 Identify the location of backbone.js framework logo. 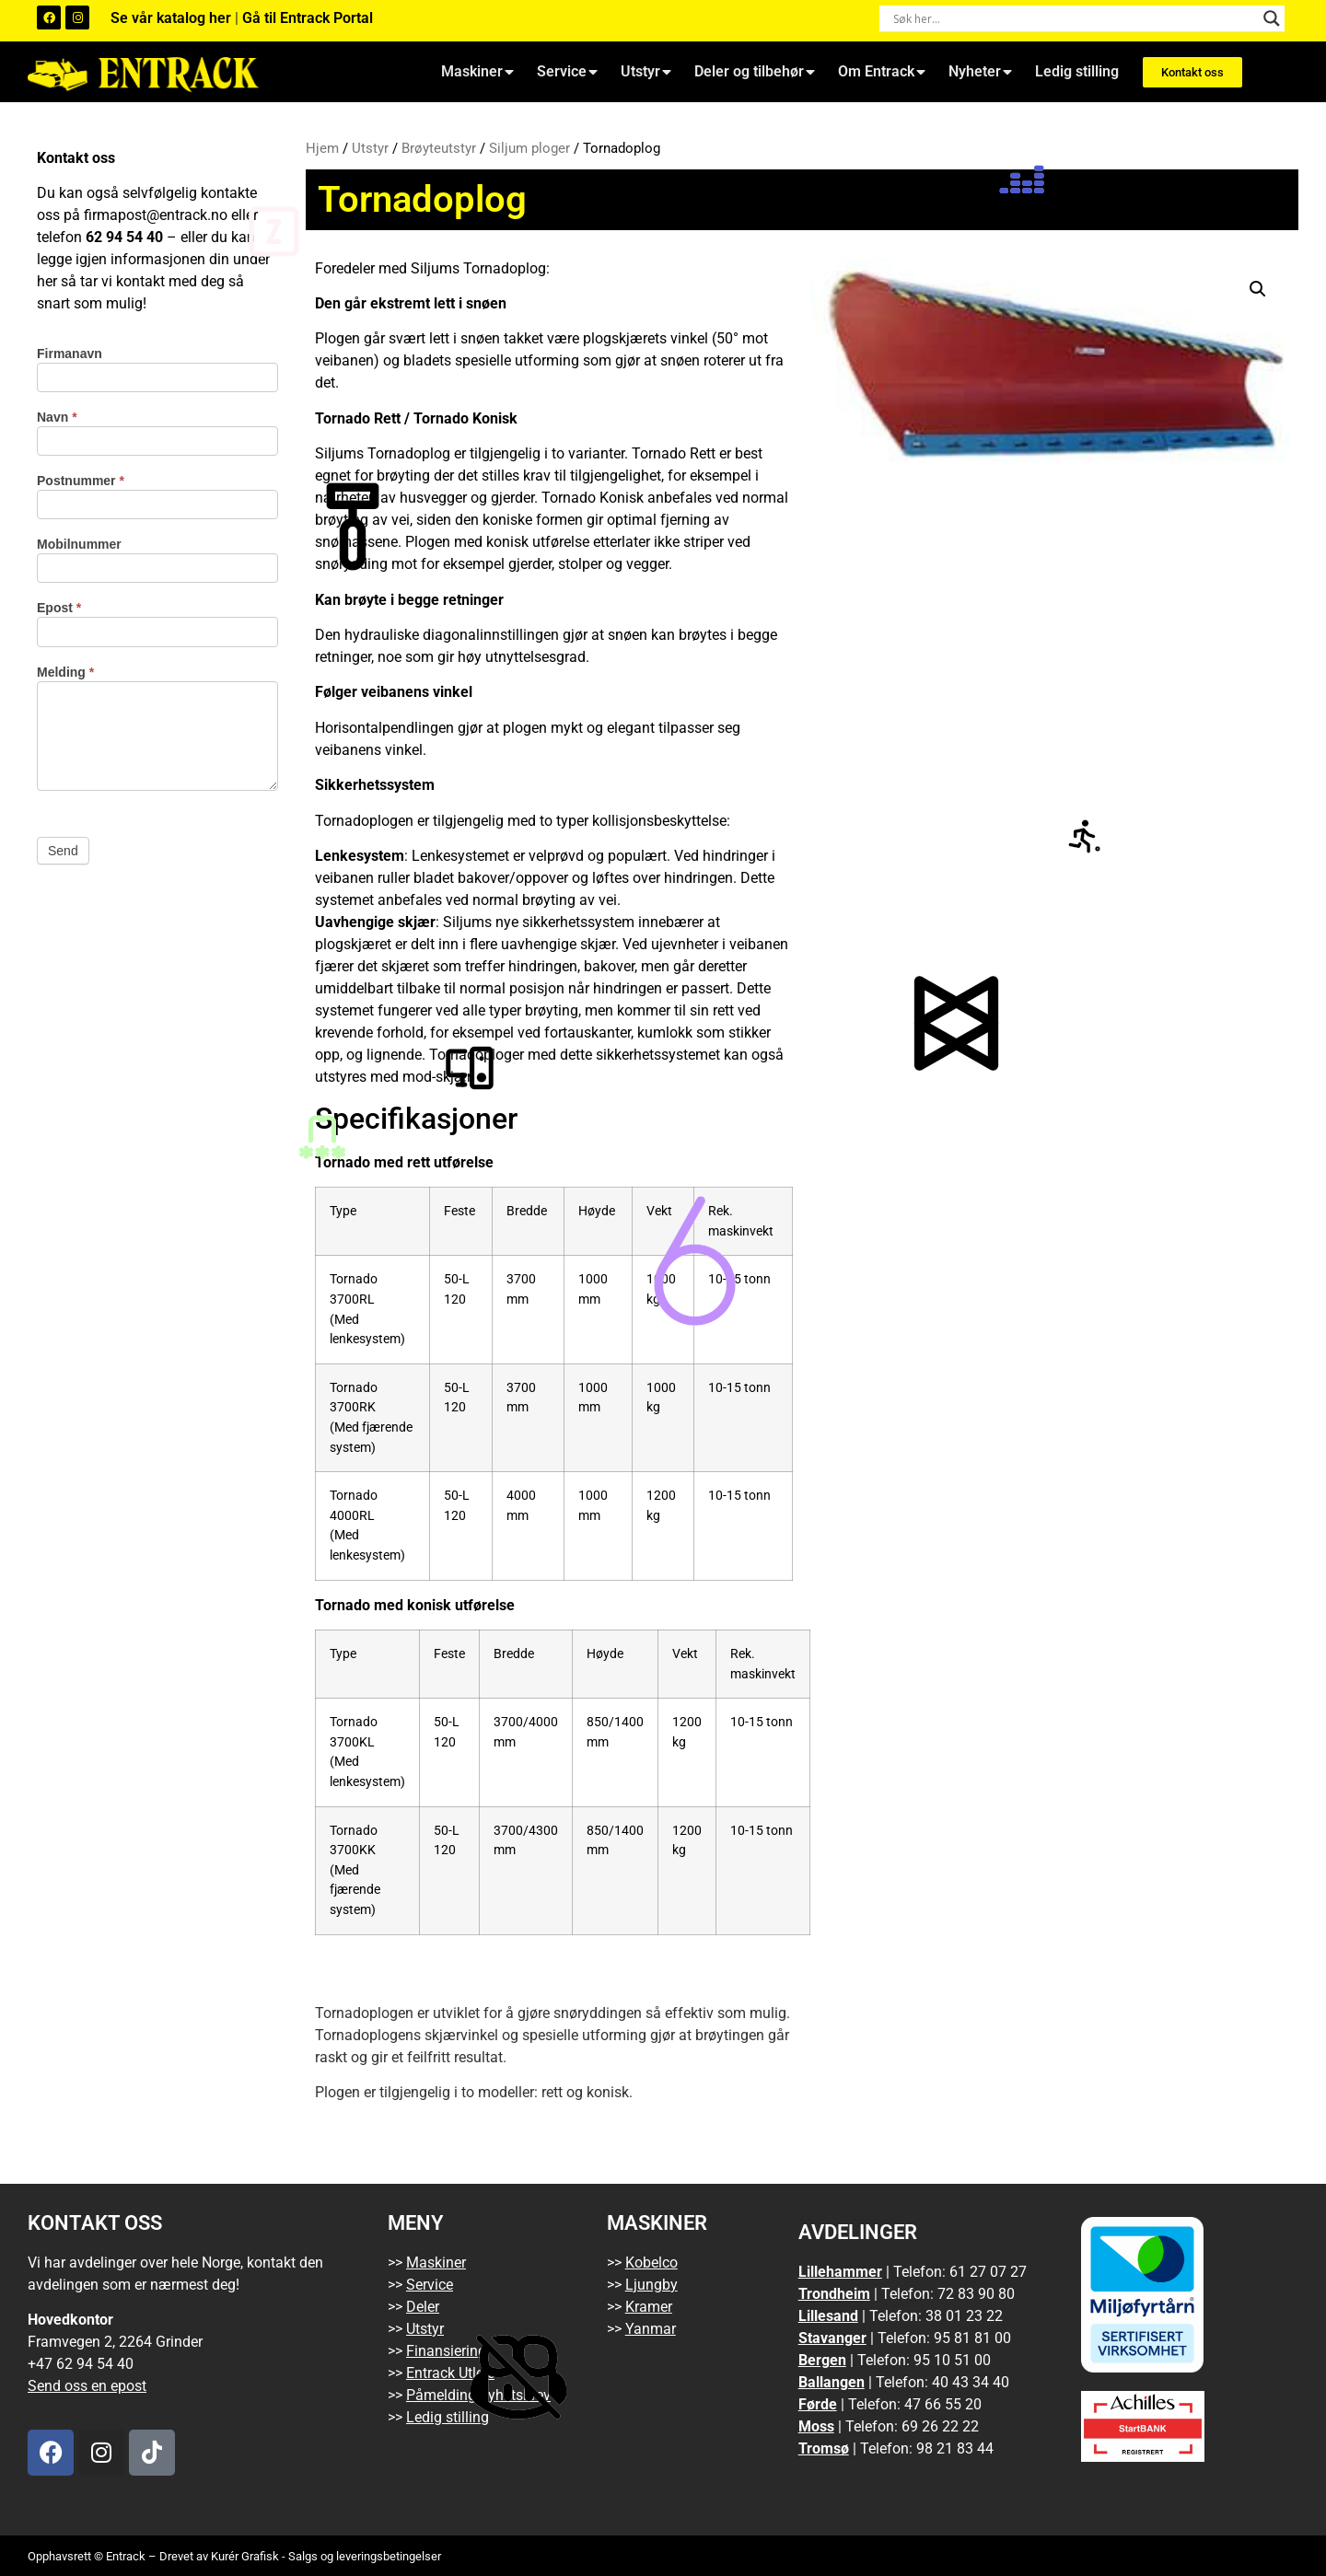
(956, 1023).